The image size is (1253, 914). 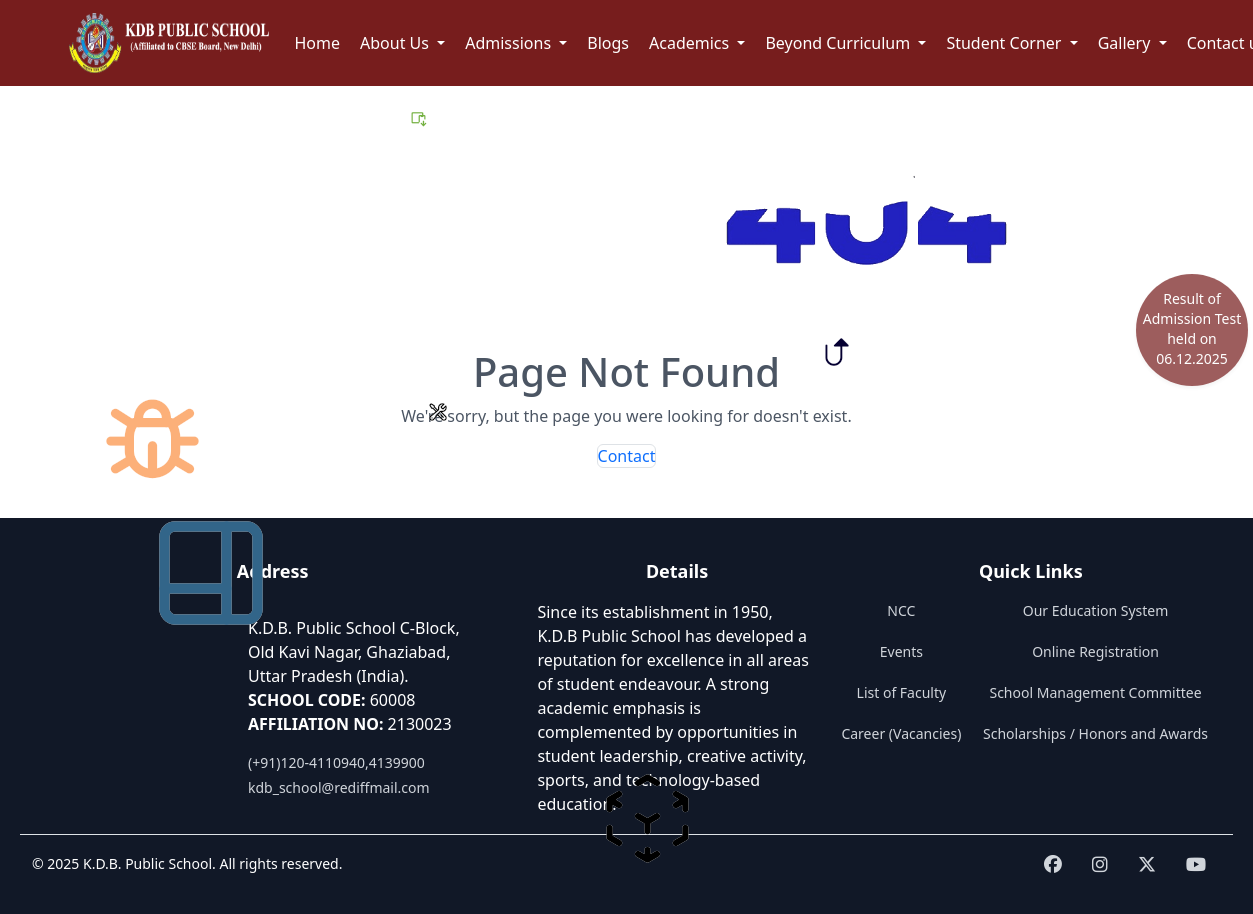 I want to click on download to connected devices, so click(x=418, y=118).